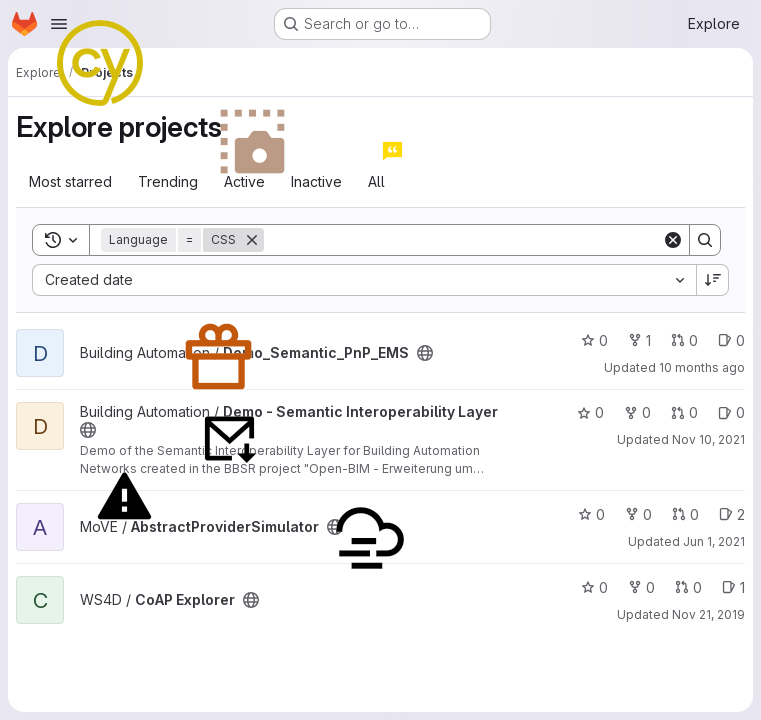  I want to click on download email or message, so click(229, 438).